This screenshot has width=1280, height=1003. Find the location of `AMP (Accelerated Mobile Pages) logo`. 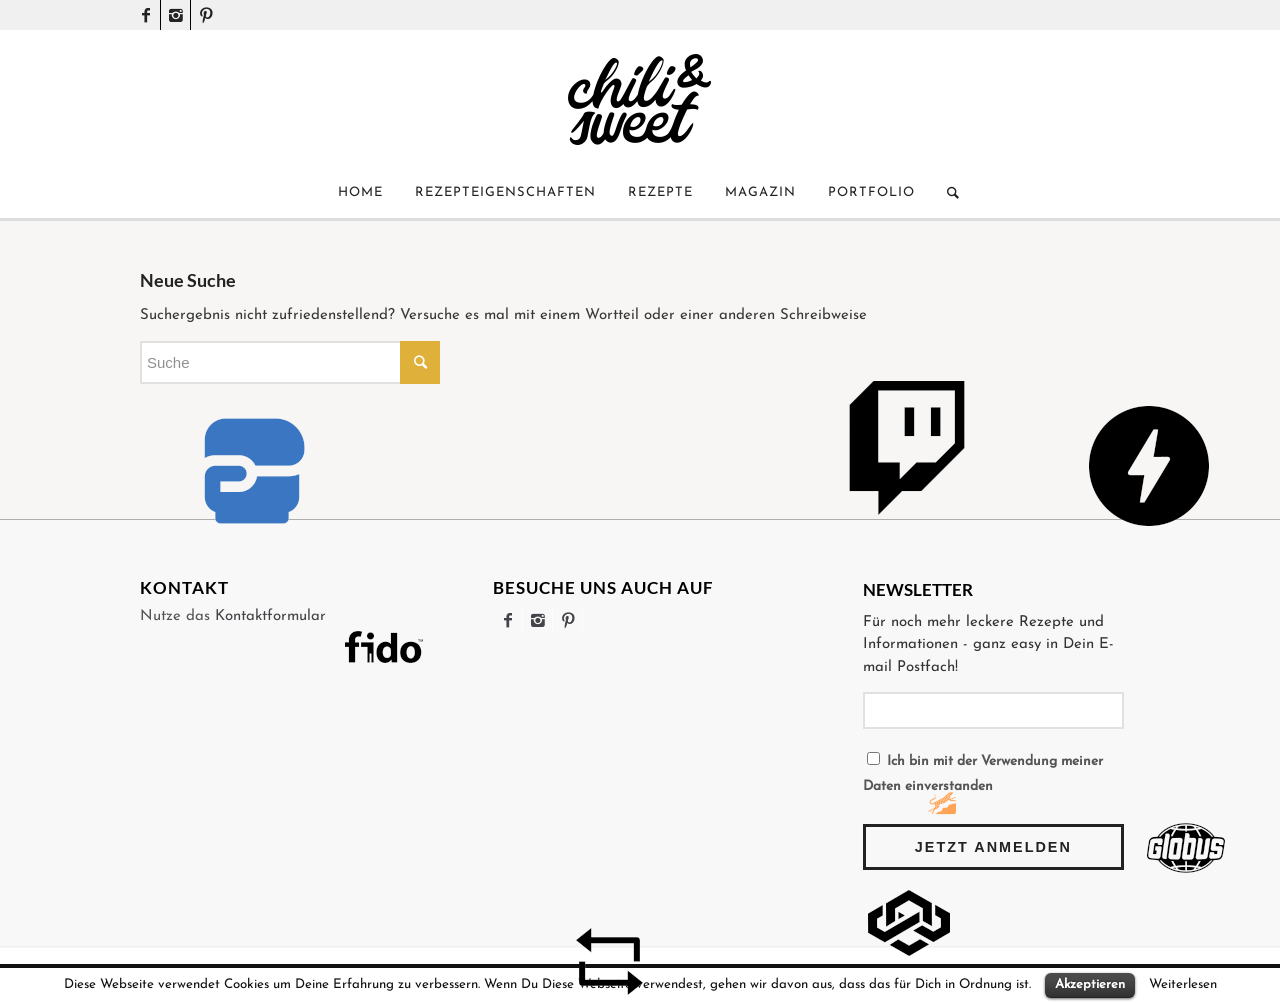

AMP (Accelerated Mobile Pages) logo is located at coordinates (1149, 466).